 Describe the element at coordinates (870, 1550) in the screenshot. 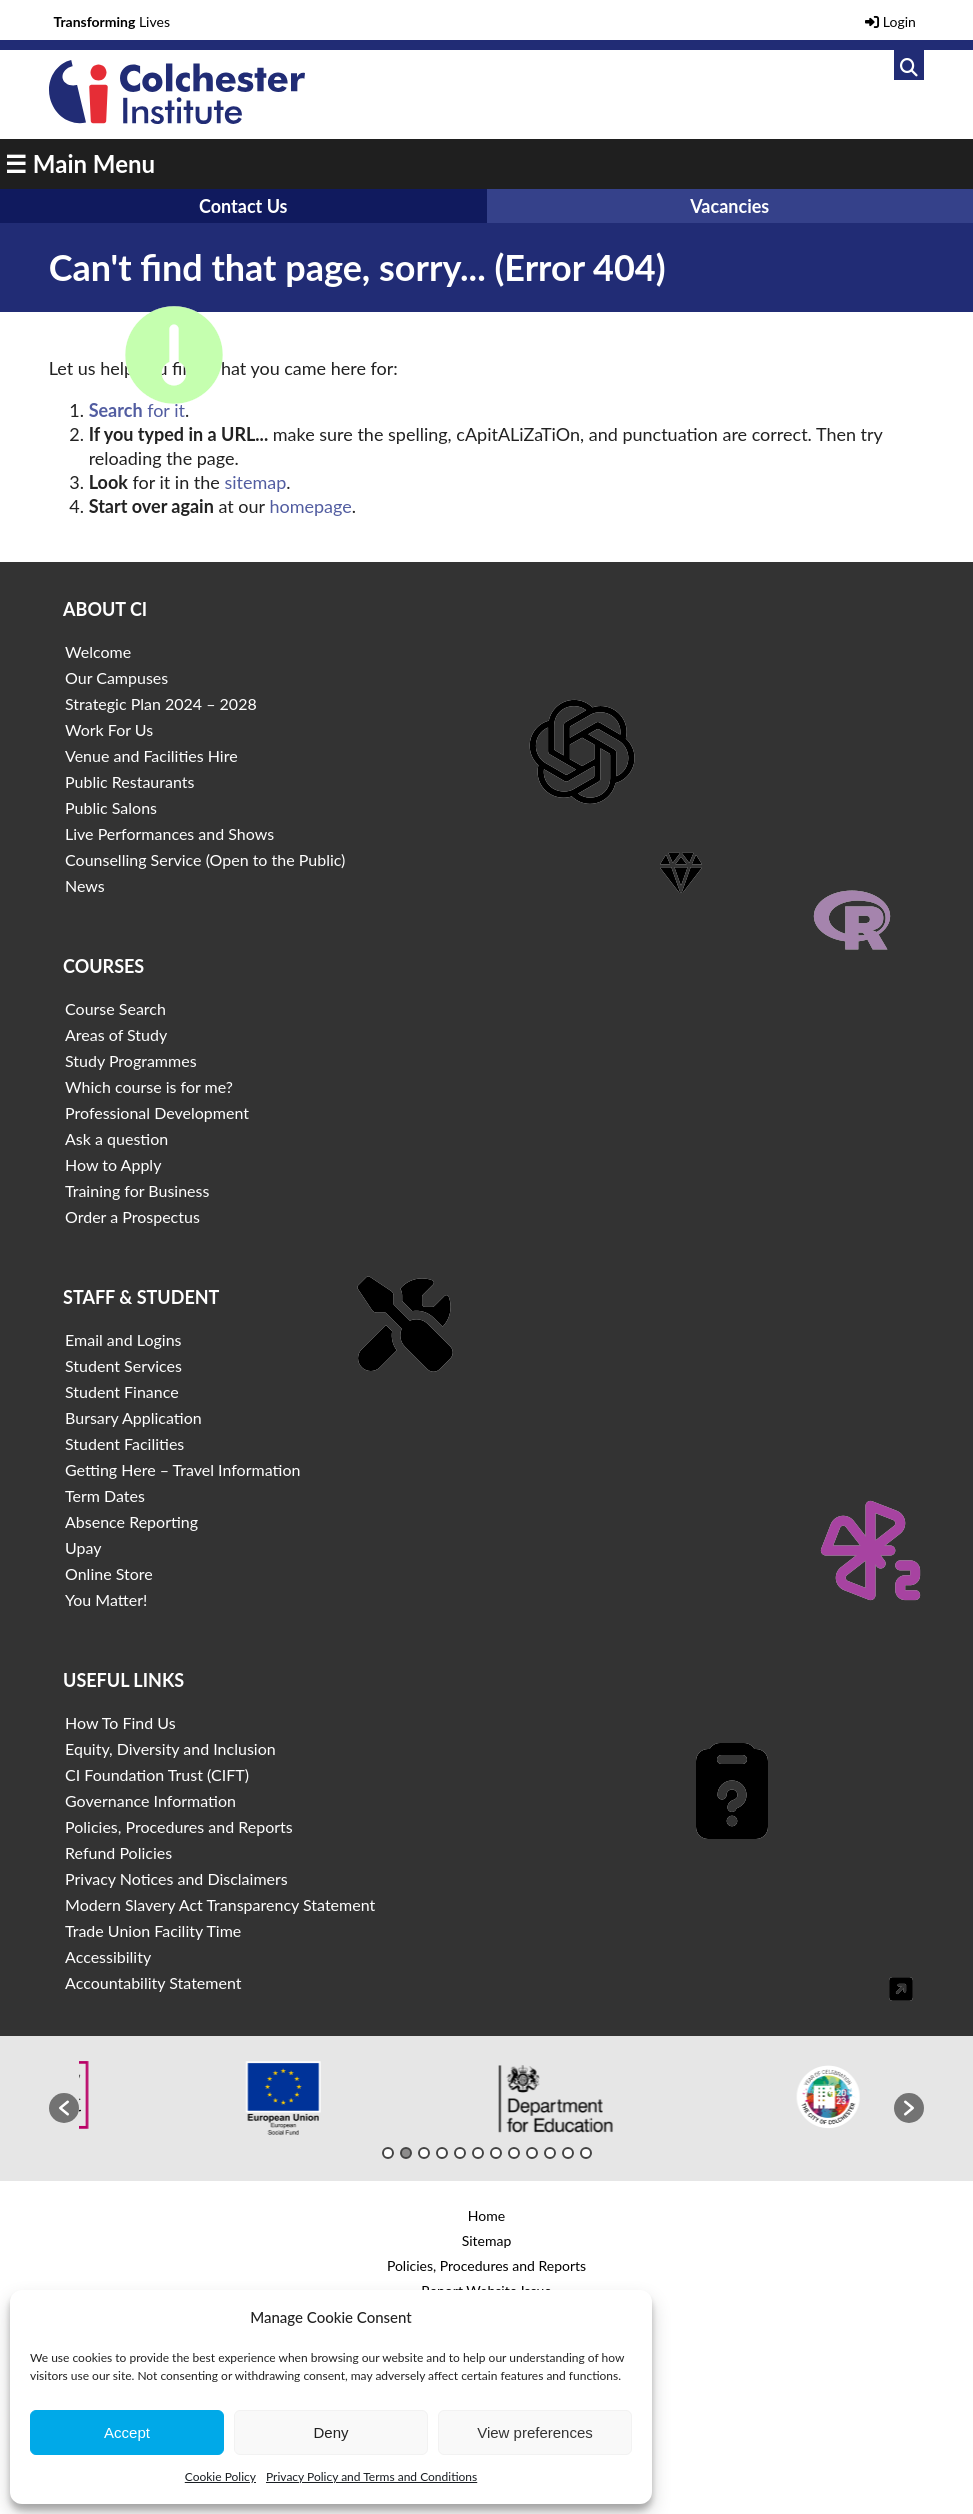

I see `adjust car fan to speed level 2` at that location.